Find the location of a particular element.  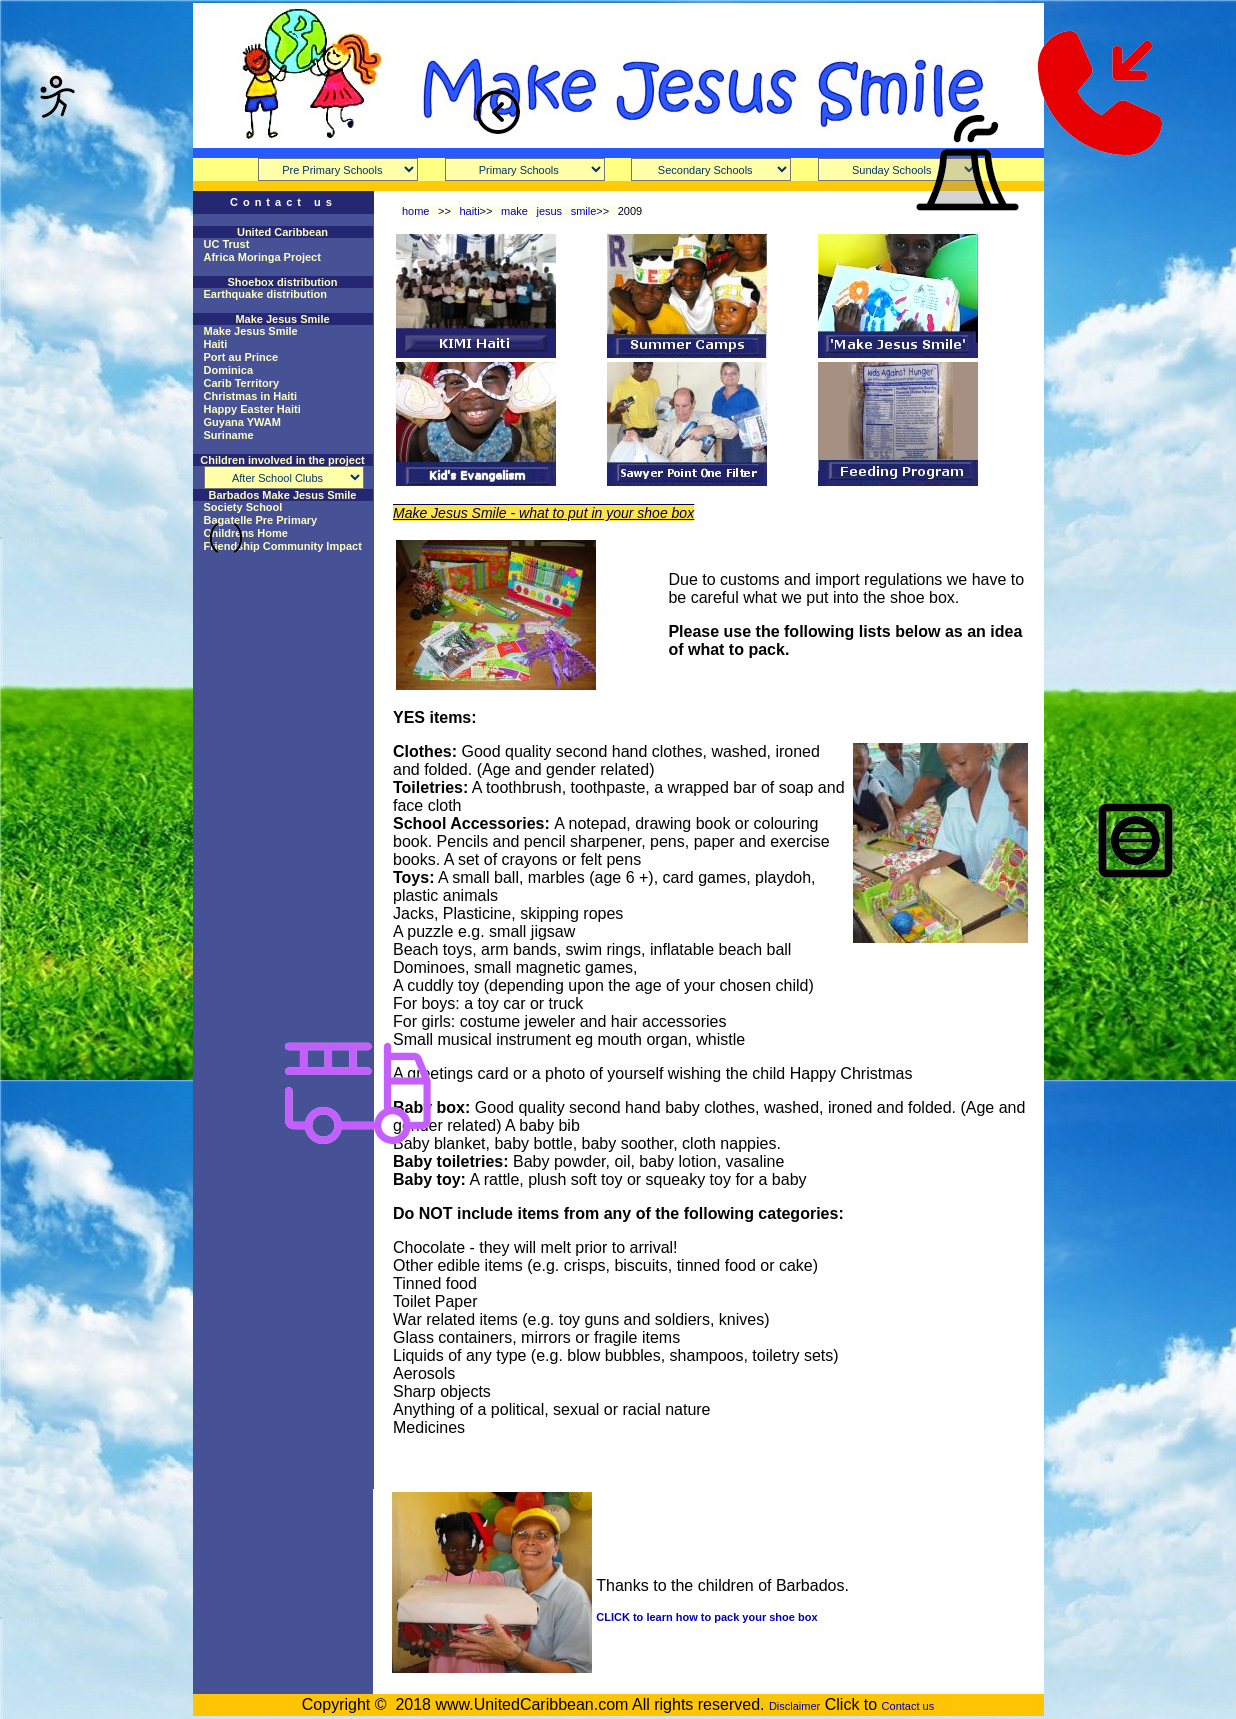

access heating and cooling controls is located at coordinates (1135, 840).